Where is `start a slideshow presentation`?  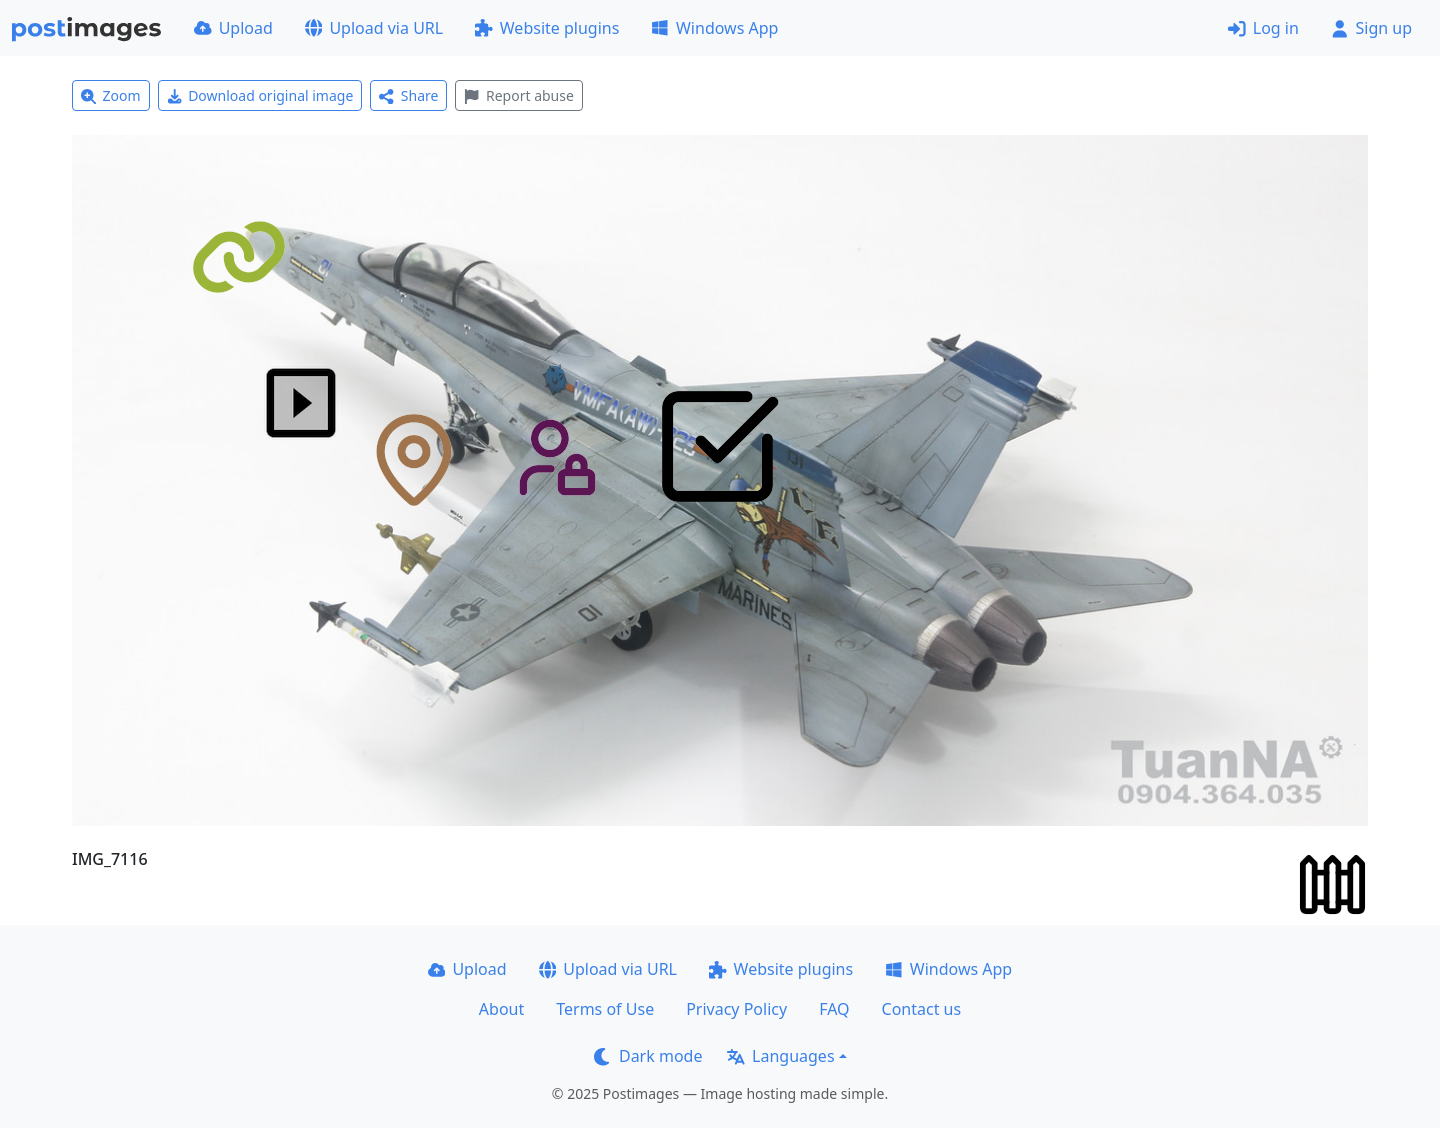
start a slideshow presentation is located at coordinates (301, 403).